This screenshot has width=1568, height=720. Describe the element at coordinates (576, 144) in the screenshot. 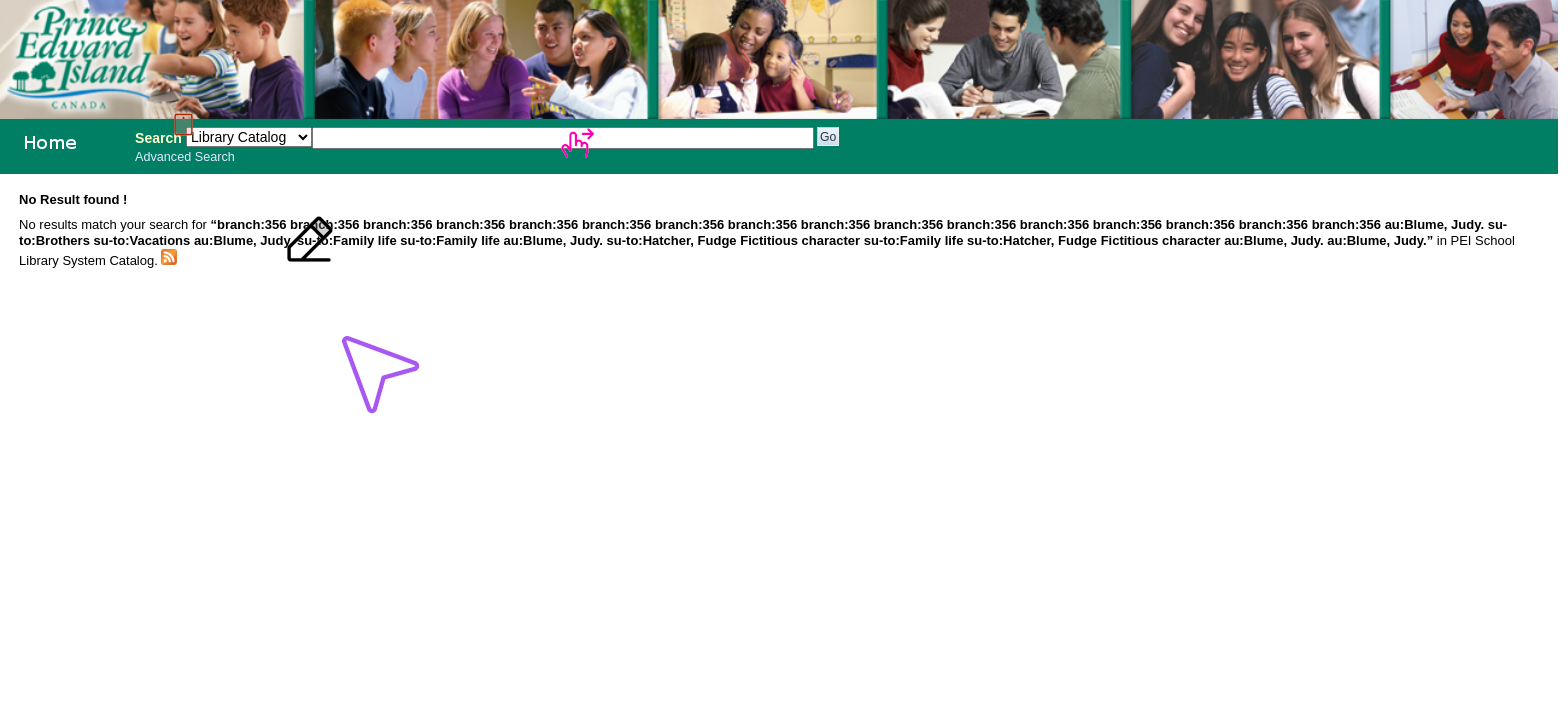

I see `swipe right to continue or advance` at that location.